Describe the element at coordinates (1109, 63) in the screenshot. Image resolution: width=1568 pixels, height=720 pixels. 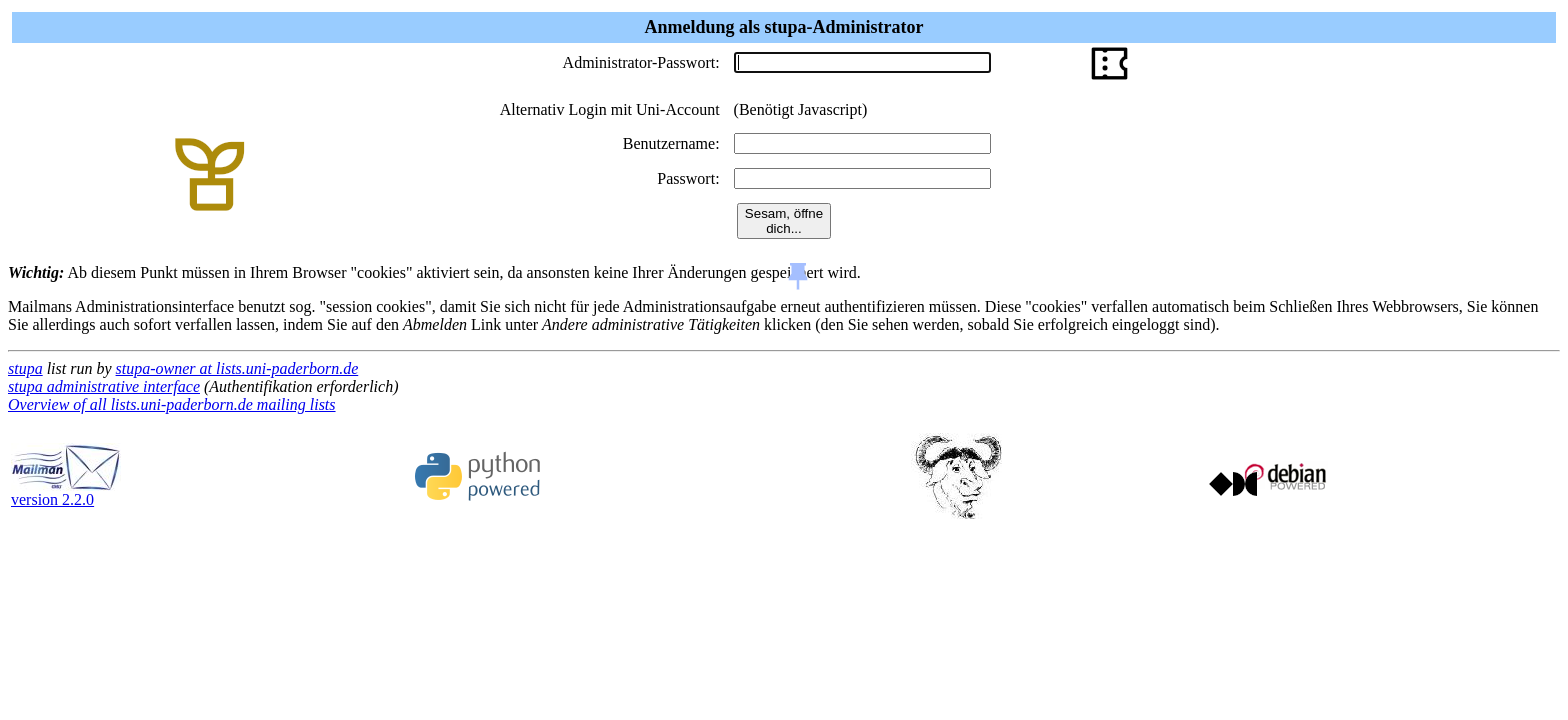
I see `view available coupons or discounts` at that location.